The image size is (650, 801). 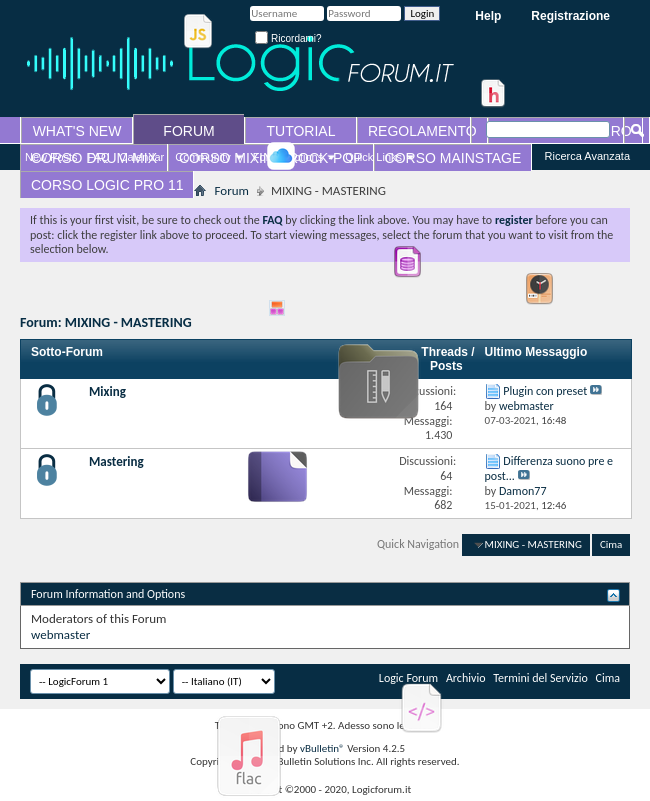 What do you see at coordinates (493, 93) in the screenshot?
I see `c/c++ header file` at bounding box center [493, 93].